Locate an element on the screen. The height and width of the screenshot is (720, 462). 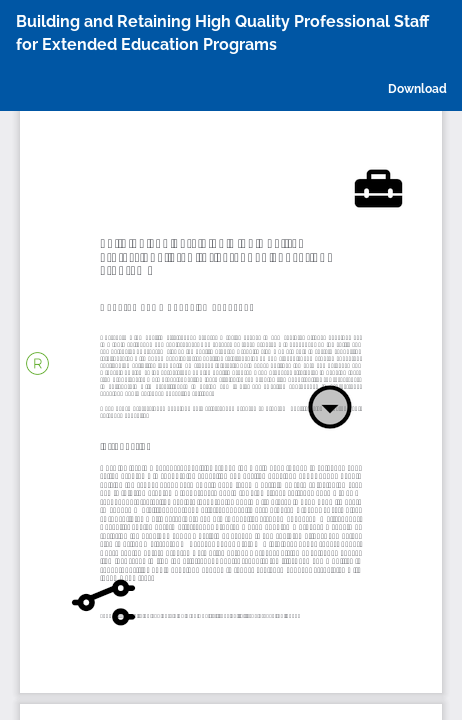
expand dropdown menu or options is located at coordinates (330, 407).